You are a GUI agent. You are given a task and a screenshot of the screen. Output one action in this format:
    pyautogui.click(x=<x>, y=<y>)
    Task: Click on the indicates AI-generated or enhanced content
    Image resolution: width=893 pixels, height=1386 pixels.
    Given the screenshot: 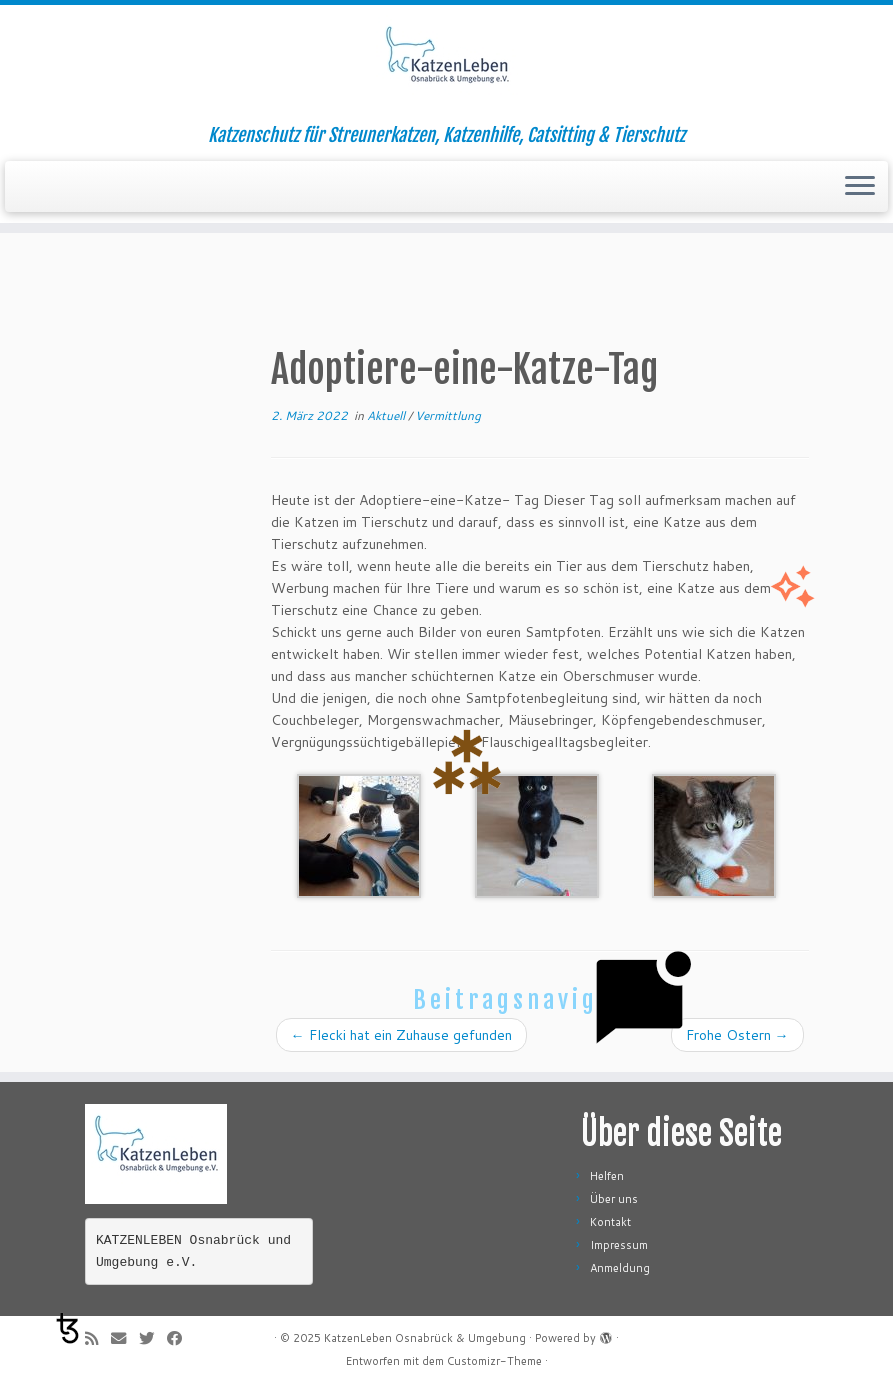 What is the action you would take?
    pyautogui.click(x=793, y=586)
    